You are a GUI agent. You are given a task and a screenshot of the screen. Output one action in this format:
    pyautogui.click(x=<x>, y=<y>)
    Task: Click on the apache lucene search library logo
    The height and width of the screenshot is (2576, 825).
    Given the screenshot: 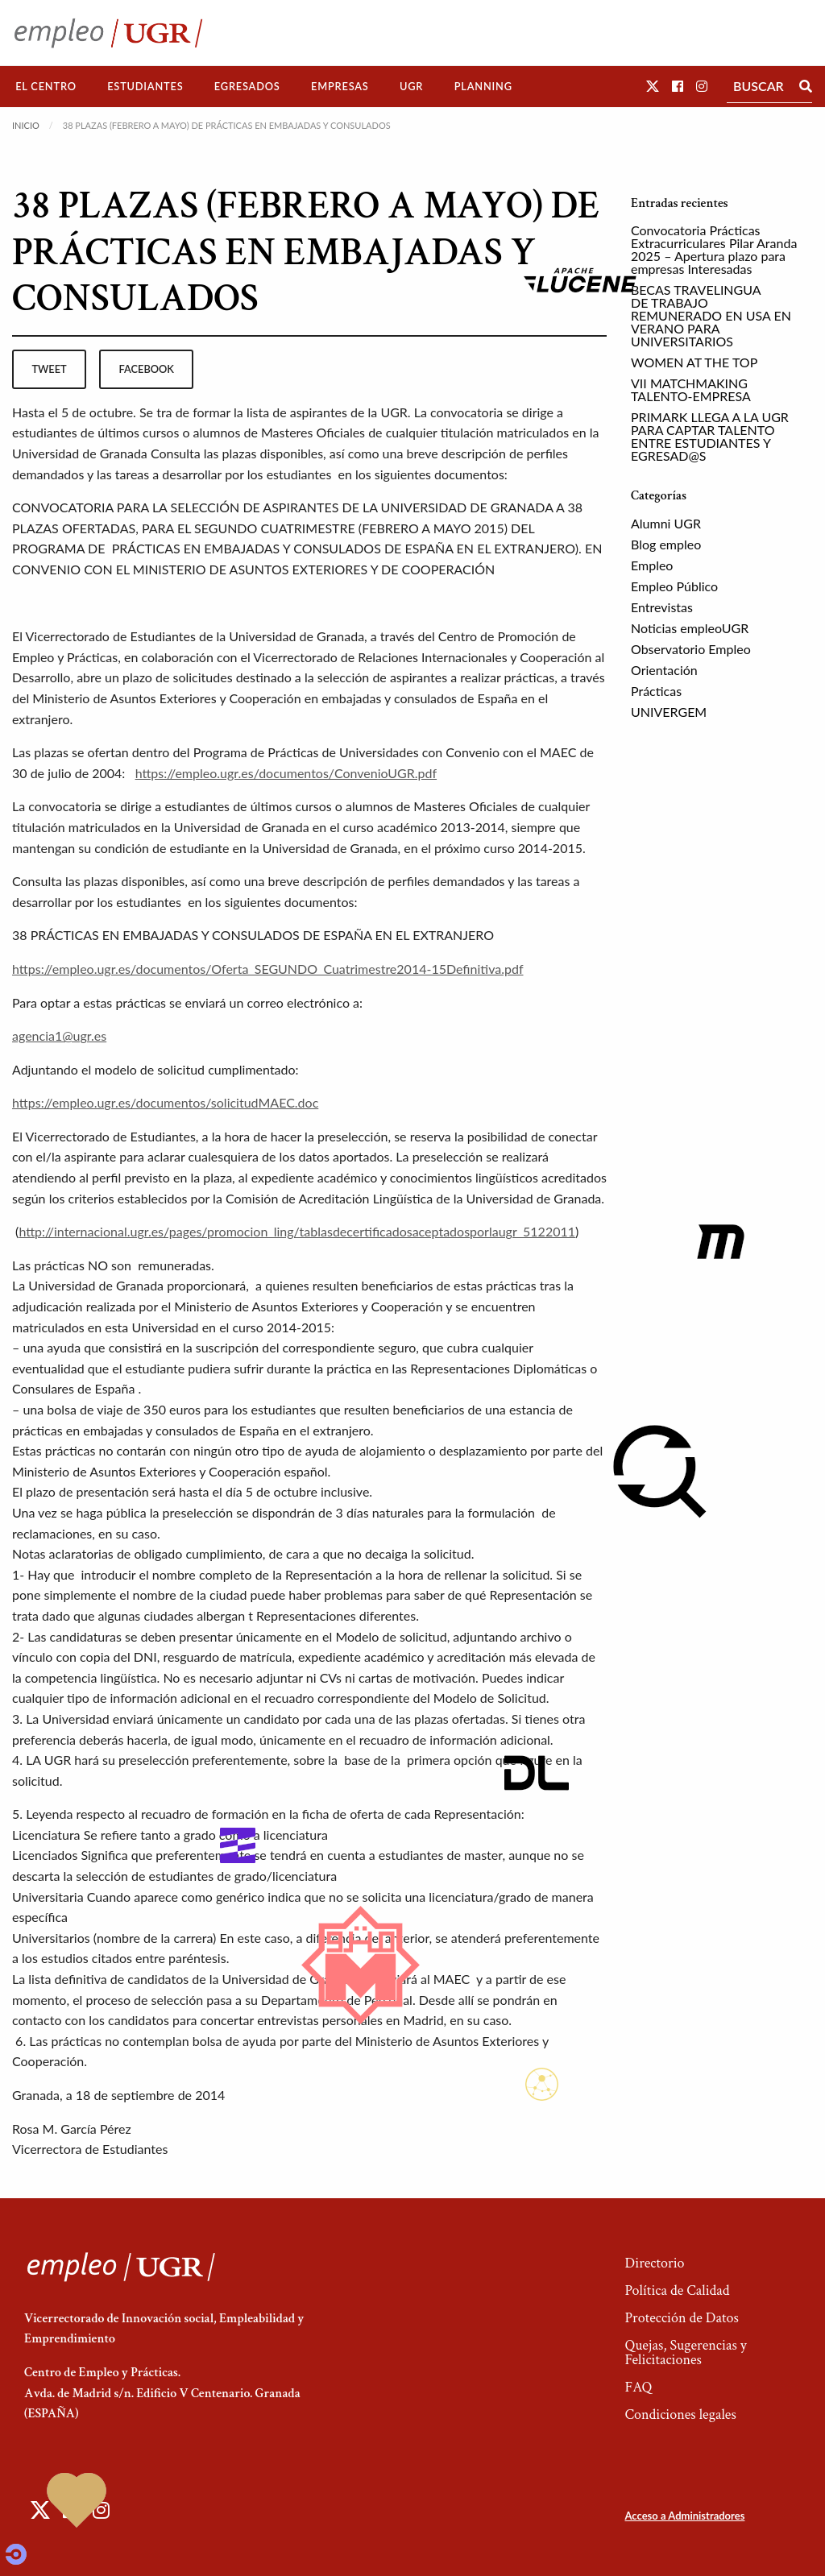 What is the action you would take?
    pyautogui.click(x=581, y=280)
    